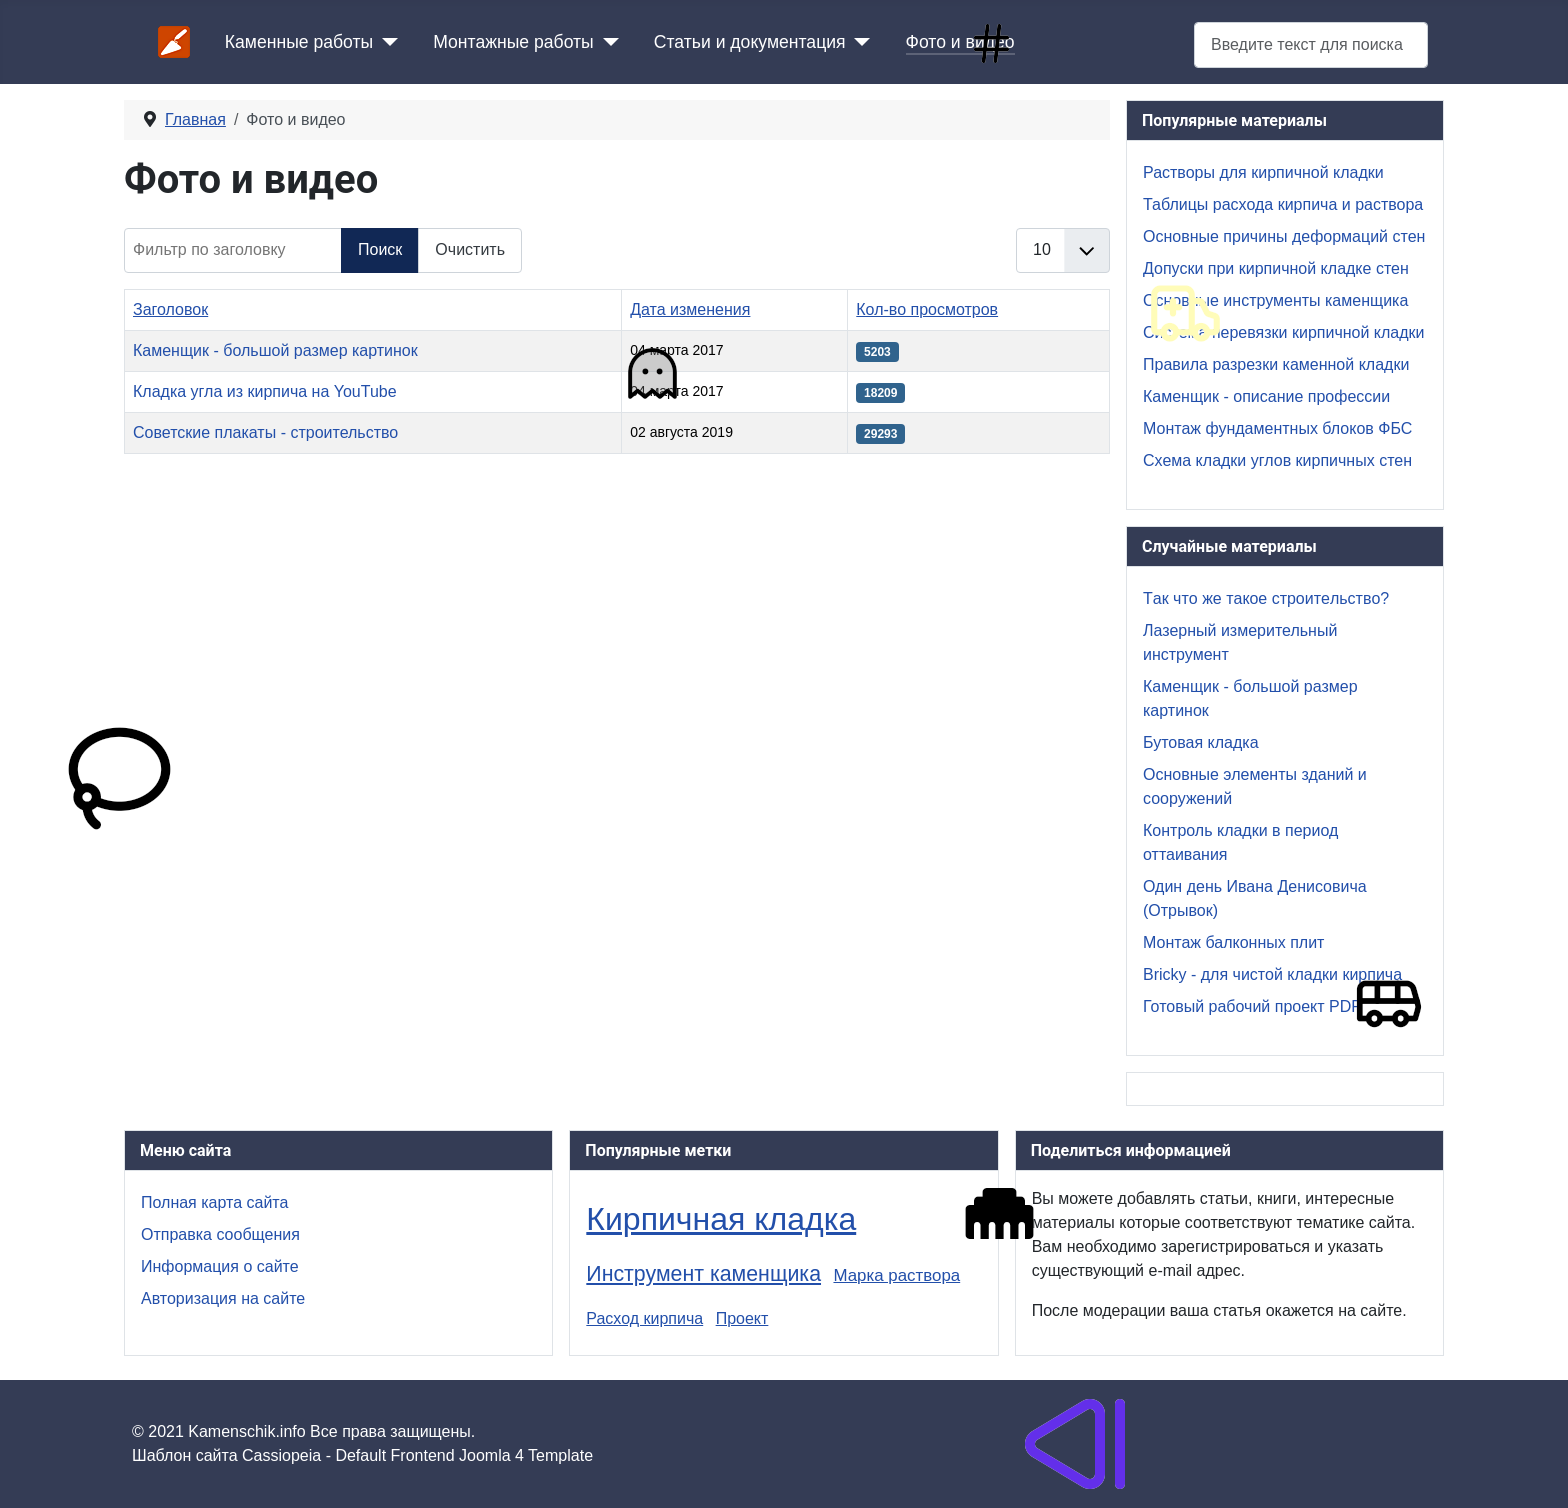 The width and height of the screenshot is (1568, 1508). I want to click on toggle ghost mode or invisible status, so click(652, 374).